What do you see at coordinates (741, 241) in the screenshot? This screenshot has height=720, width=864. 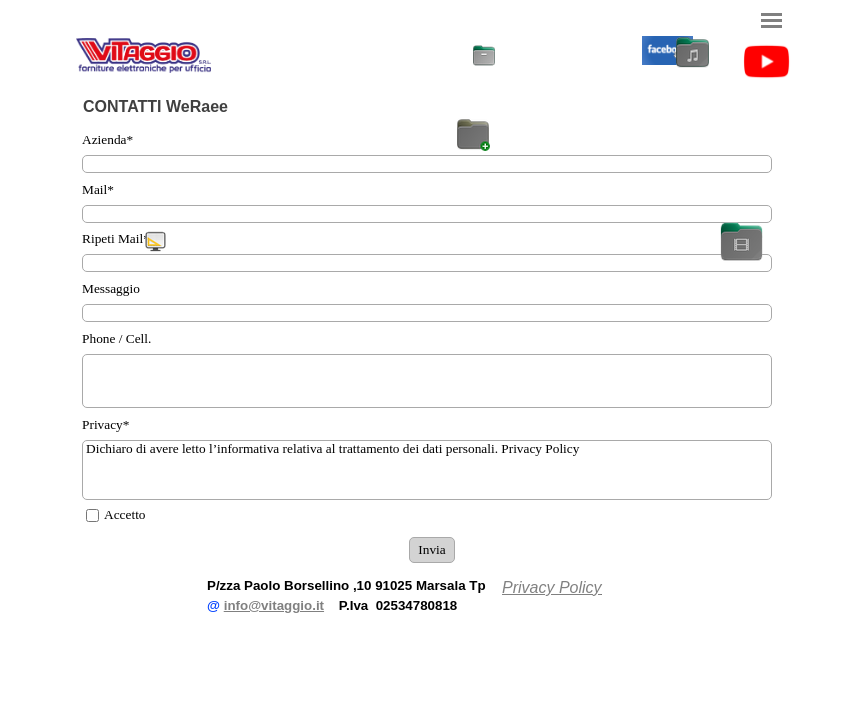 I see `open your videos folder` at bounding box center [741, 241].